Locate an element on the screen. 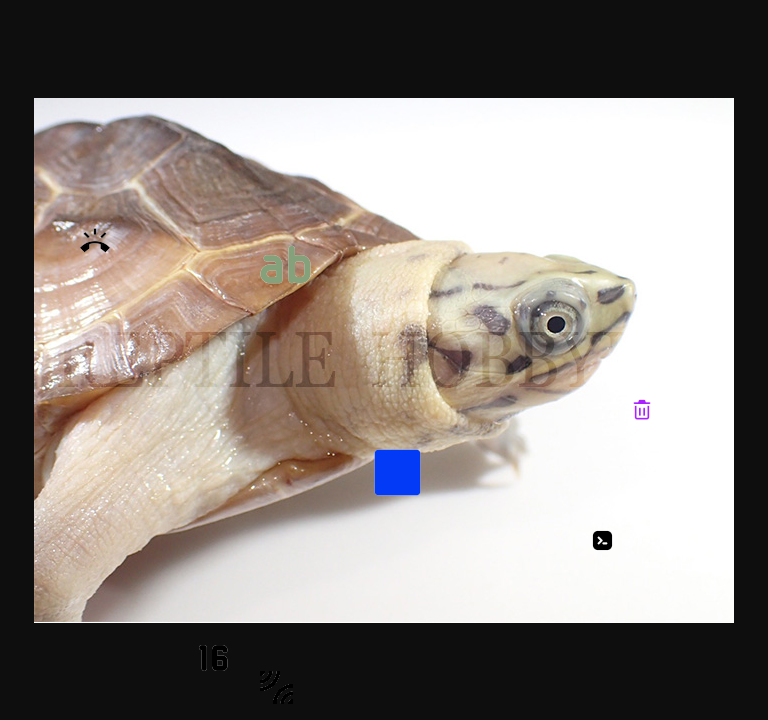  incoming call ringing is located at coordinates (95, 241).